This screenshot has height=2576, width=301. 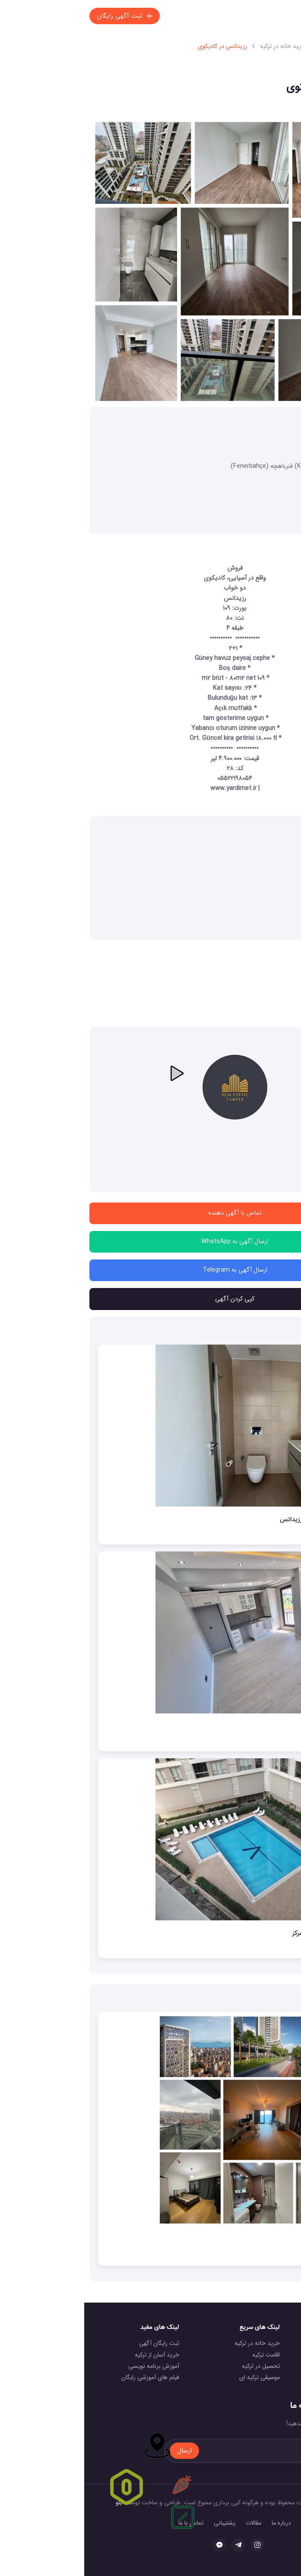 What do you see at coordinates (175, 1073) in the screenshot?
I see `play media or start video` at bounding box center [175, 1073].